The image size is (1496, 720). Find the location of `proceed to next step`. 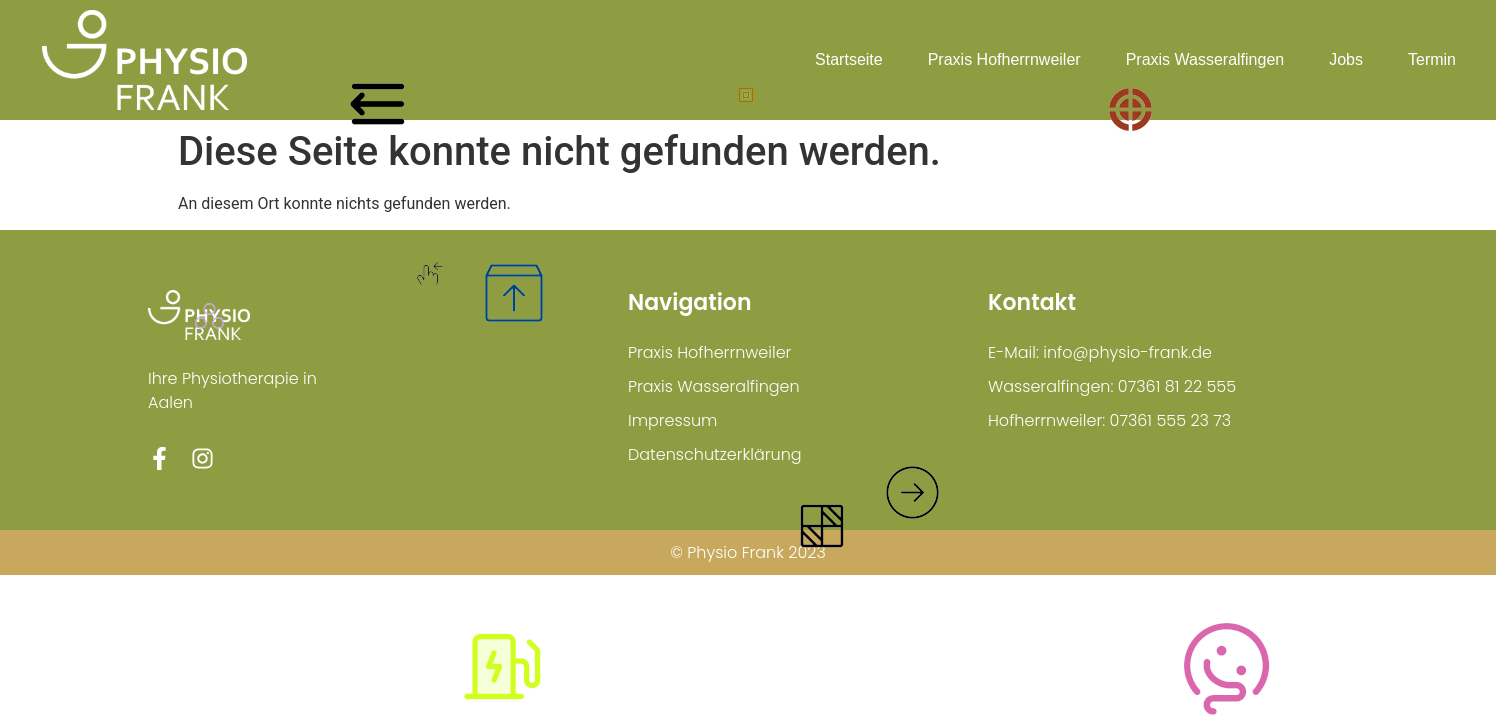

proceed to next step is located at coordinates (912, 492).